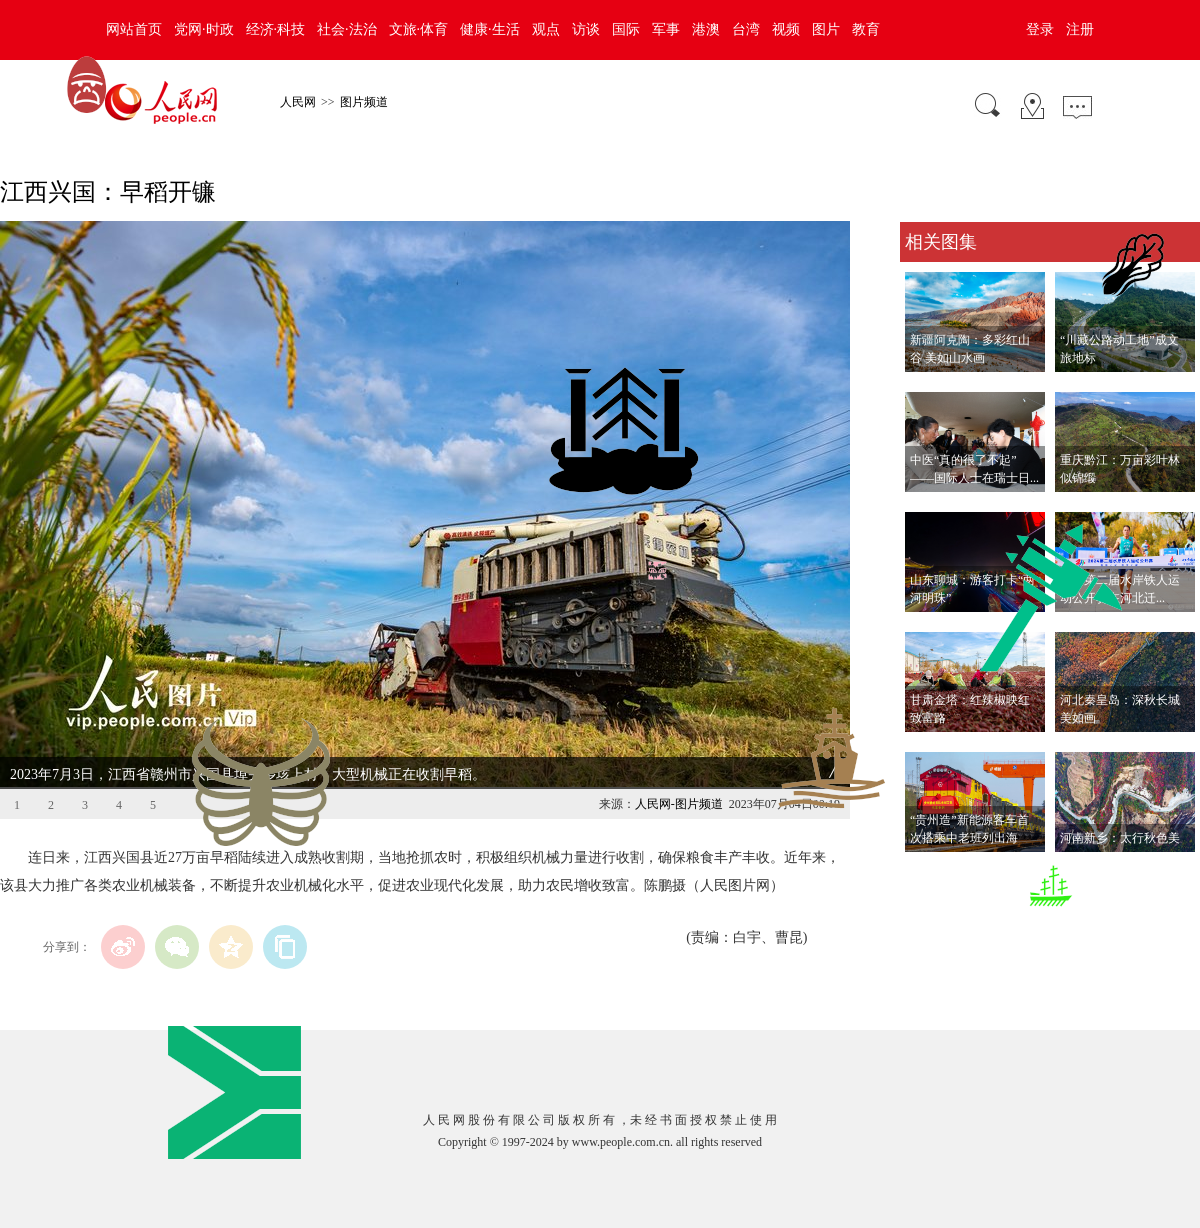 The height and width of the screenshot is (1228, 1200). What do you see at coordinates (261, 785) in the screenshot?
I see `view skeletal anatomy or bone structure details` at bounding box center [261, 785].